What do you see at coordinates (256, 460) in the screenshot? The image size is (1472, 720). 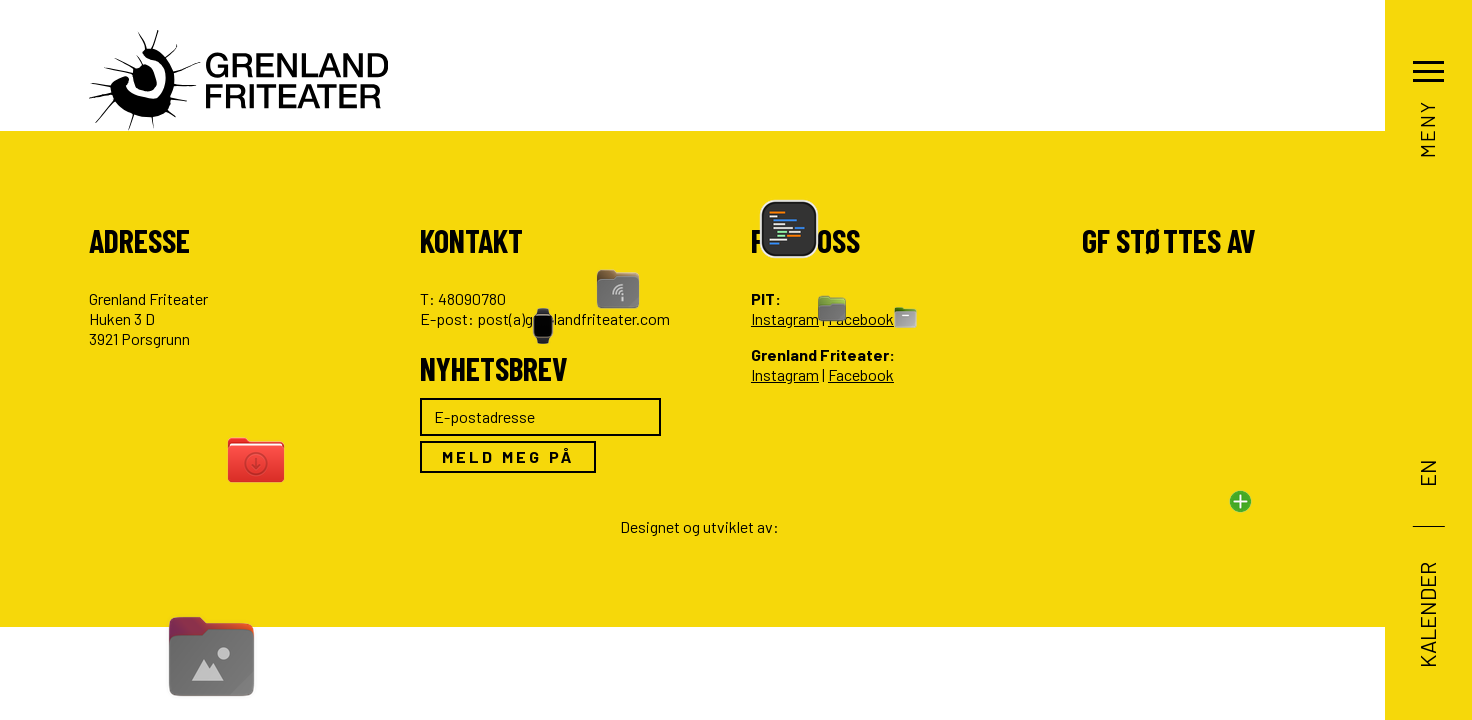 I see `access your downloads folder` at bounding box center [256, 460].